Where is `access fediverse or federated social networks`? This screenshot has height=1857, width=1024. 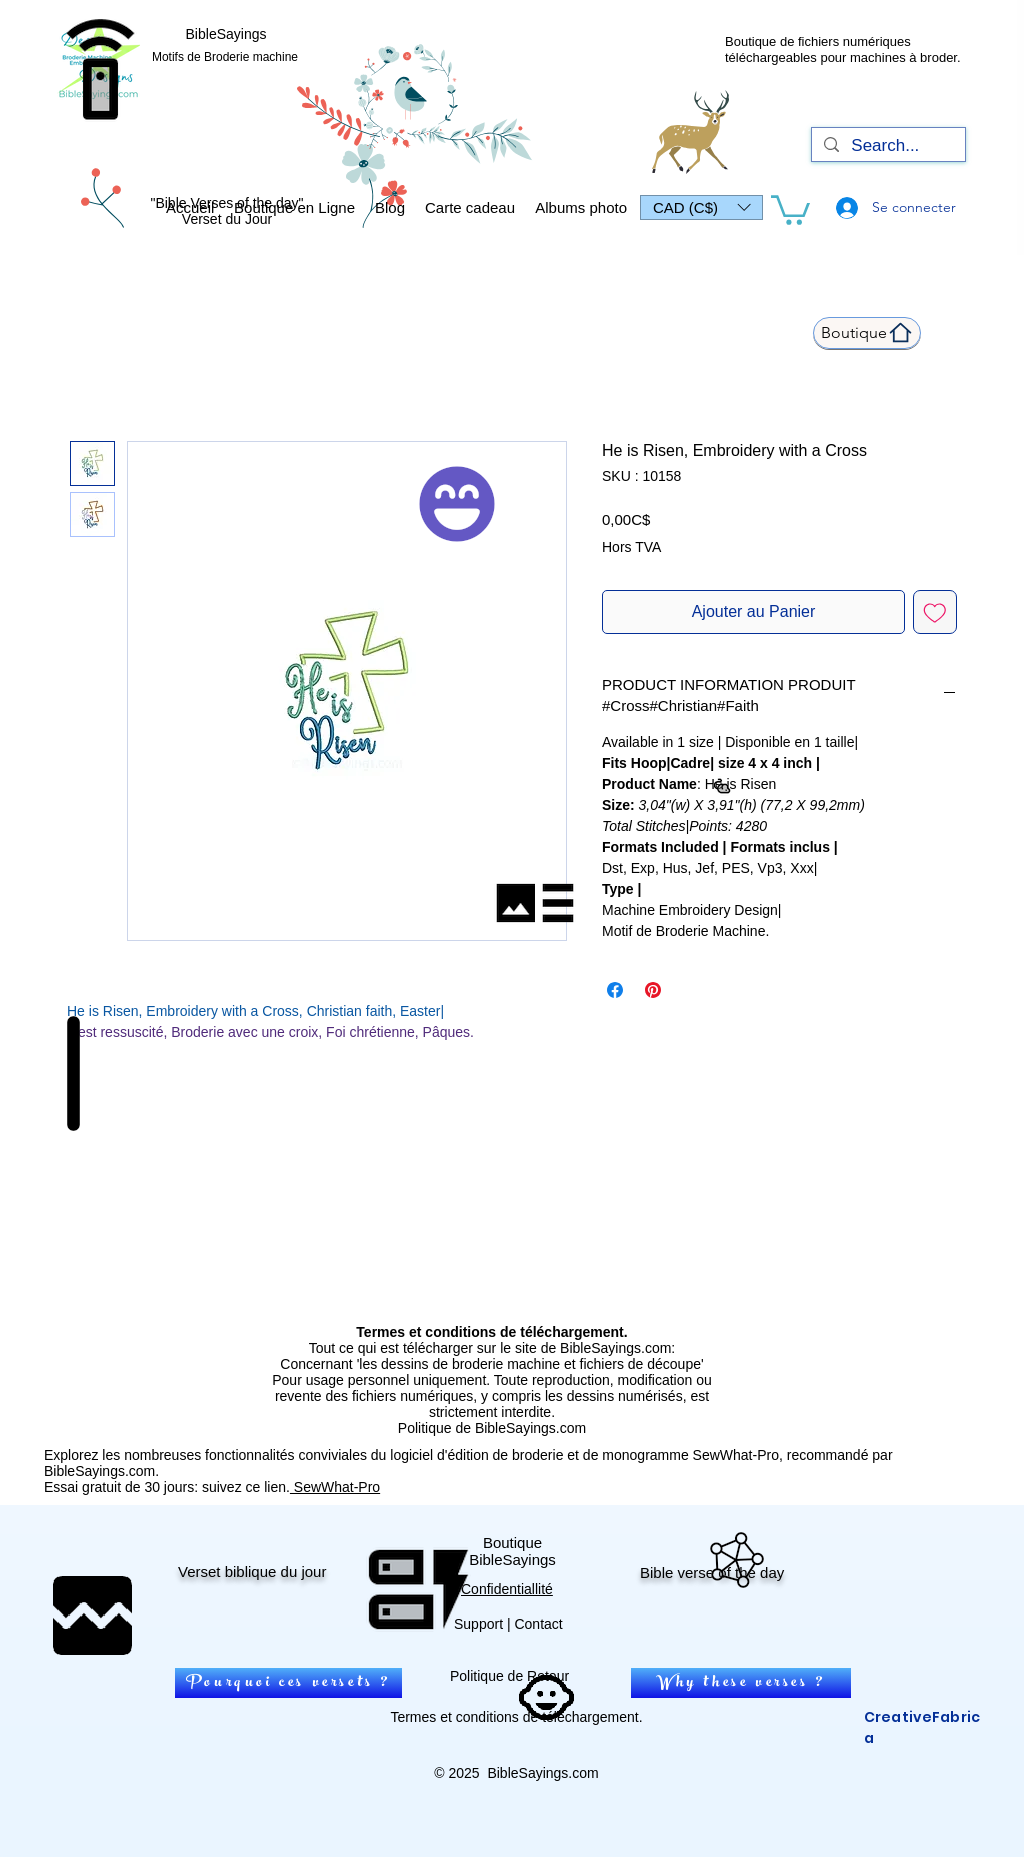 access fediverse or federated social networks is located at coordinates (736, 1560).